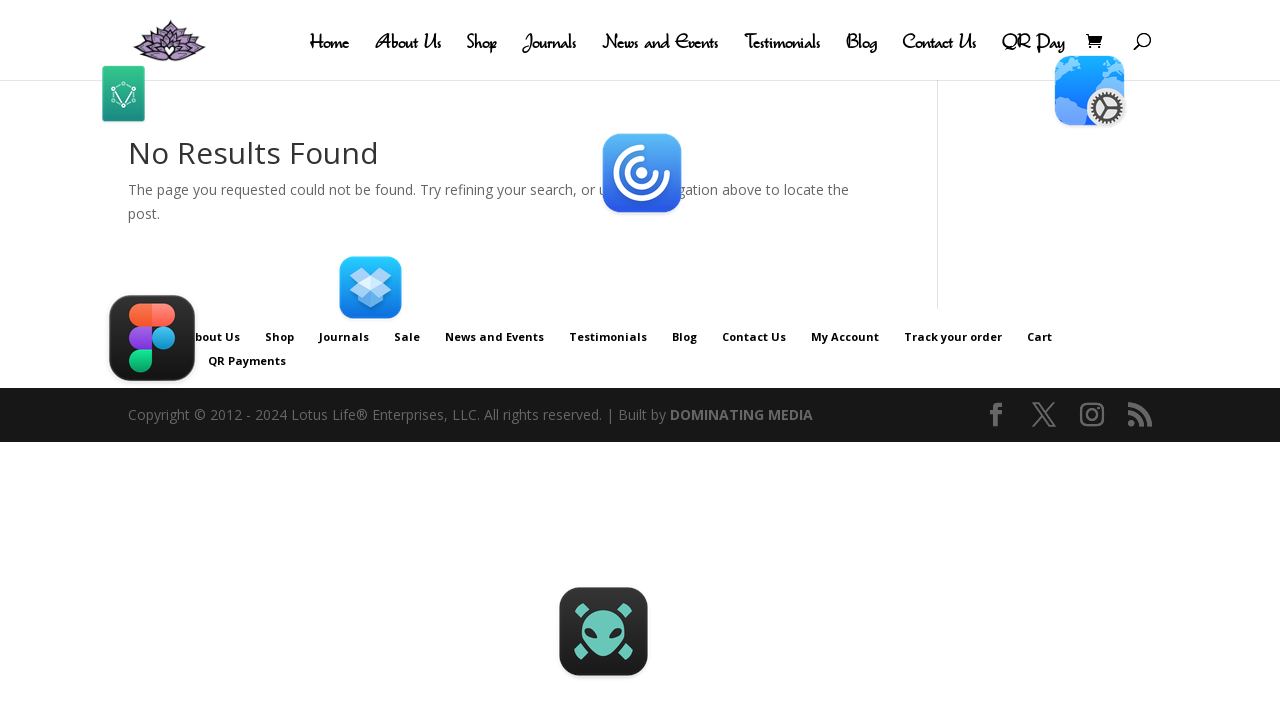  What do you see at coordinates (370, 287) in the screenshot?
I see `open dropbox app` at bounding box center [370, 287].